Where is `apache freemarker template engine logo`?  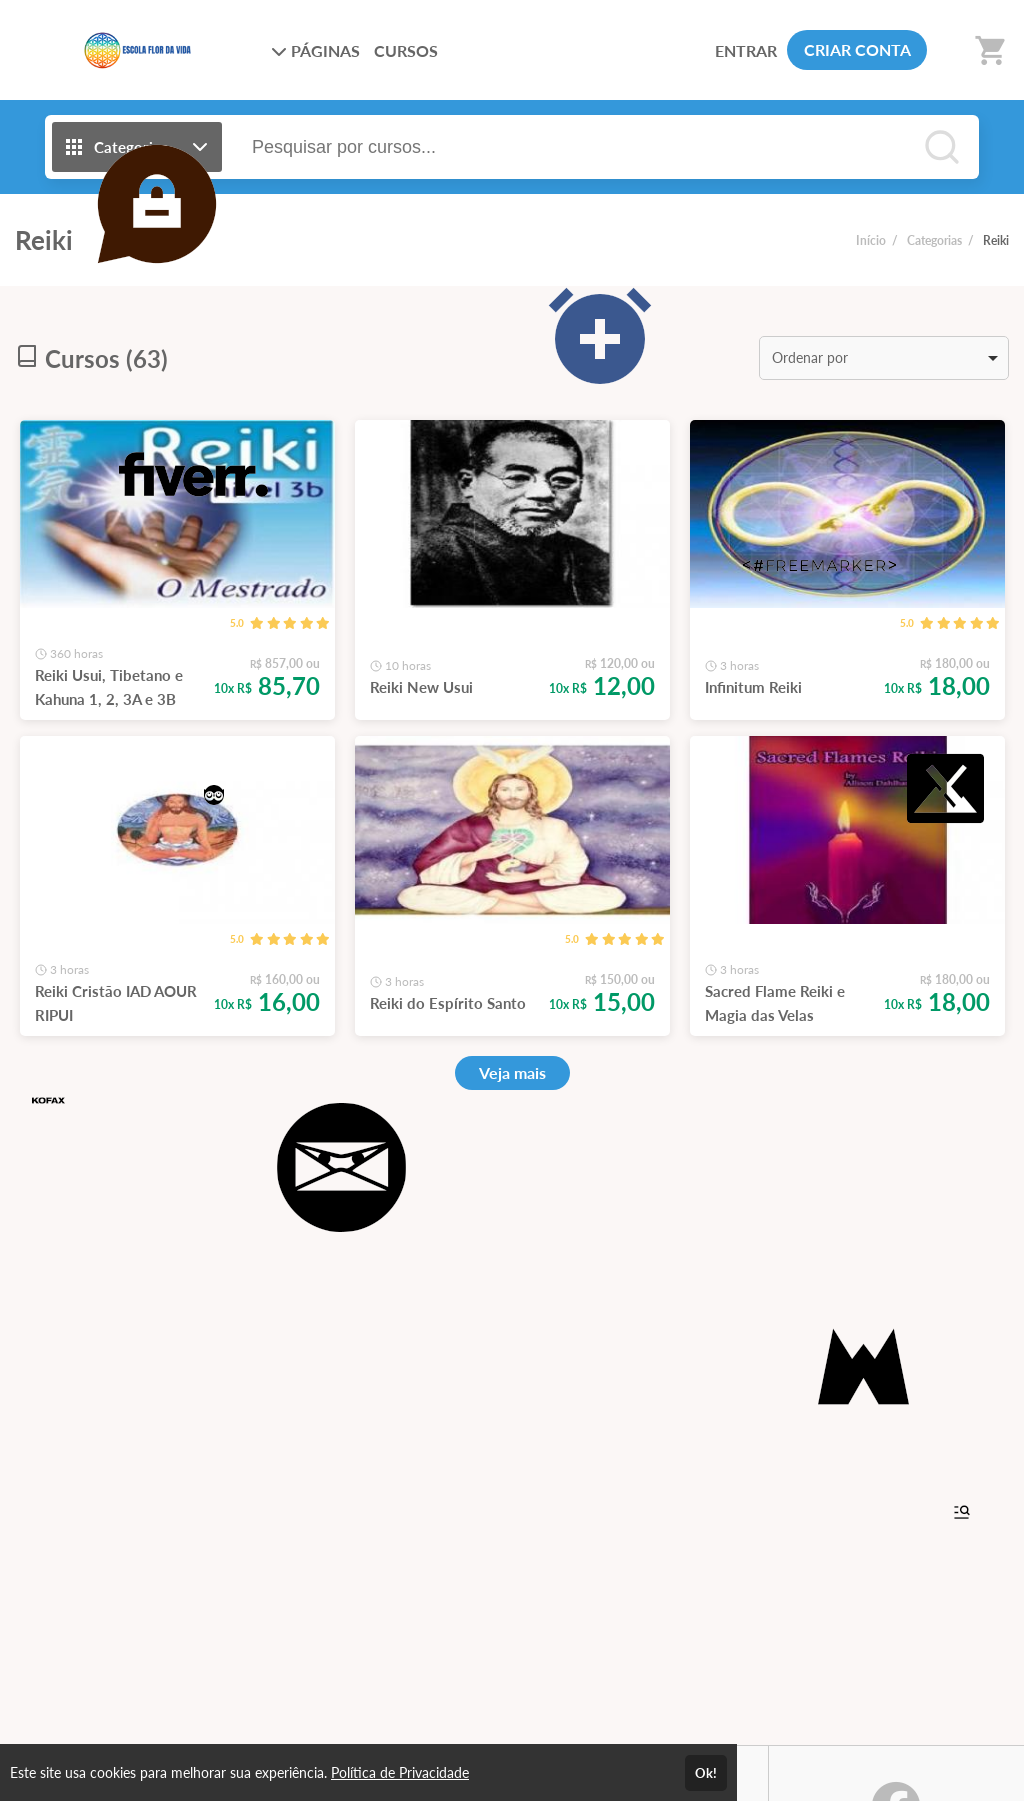 apache freemarker template engine logo is located at coordinates (819, 565).